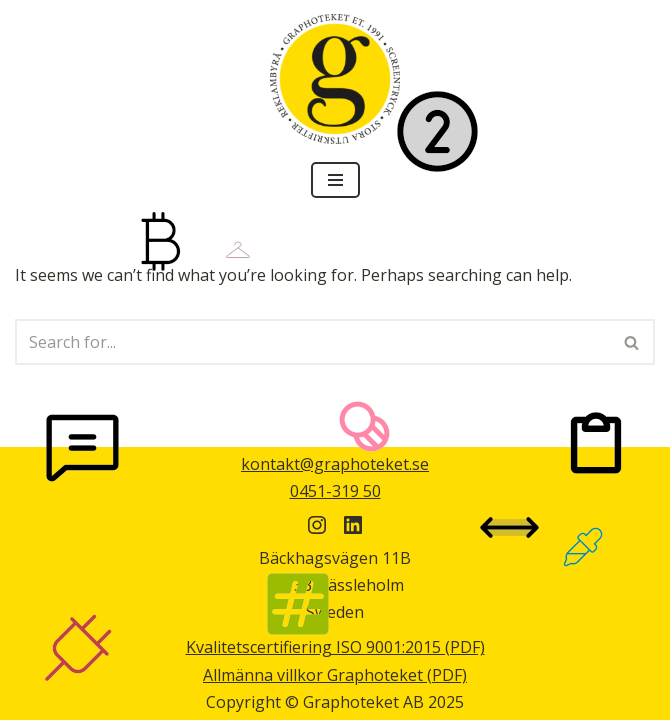  Describe the element at coordinates (364, 426) in the screenshot. I see `subtract or remove a shape from selection` at that location.